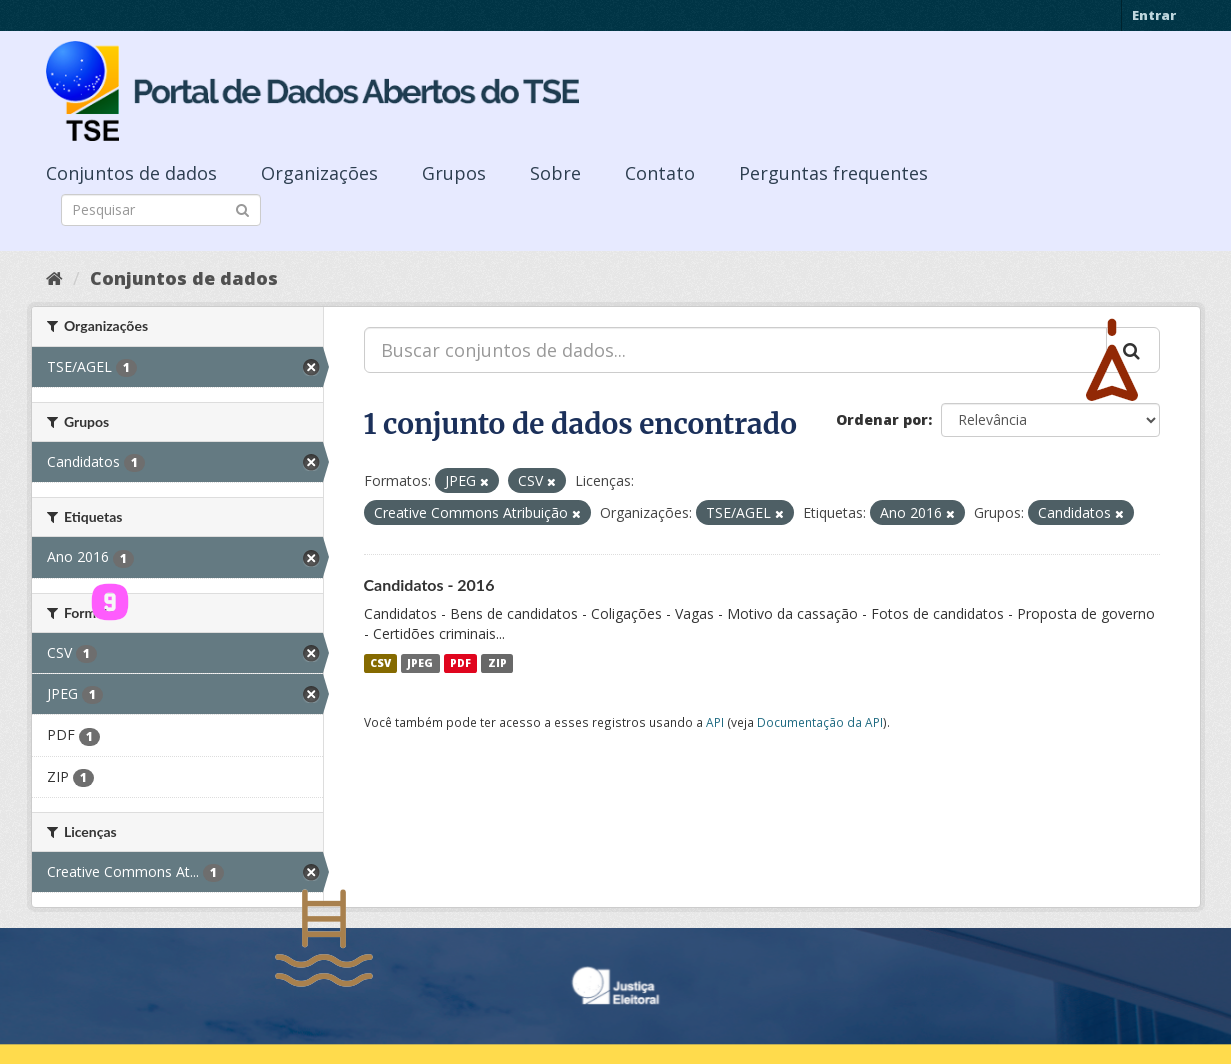 The height and width of the screenshot is (1064, 1231). I want to click on navigate to current location, so click(1112, 362).